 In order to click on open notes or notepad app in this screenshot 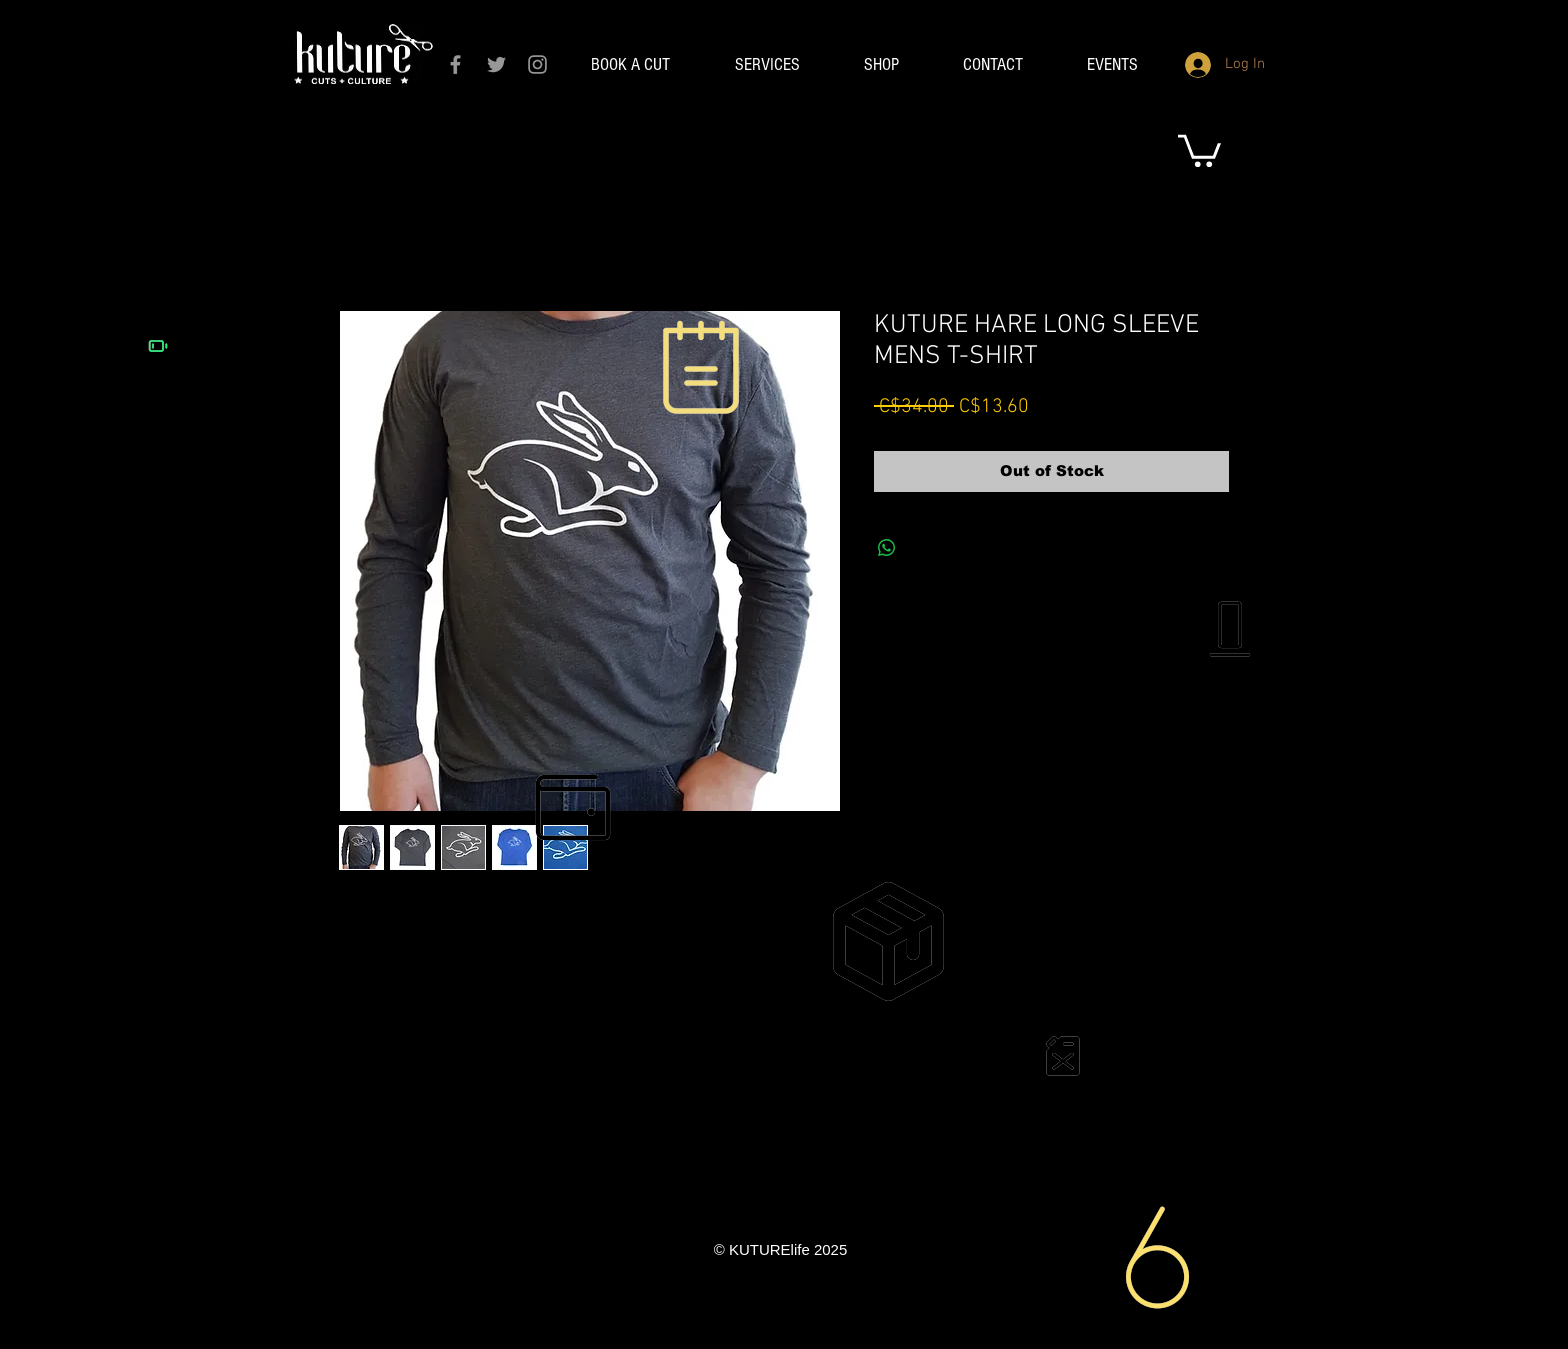, I will do `click(701, 369)`.